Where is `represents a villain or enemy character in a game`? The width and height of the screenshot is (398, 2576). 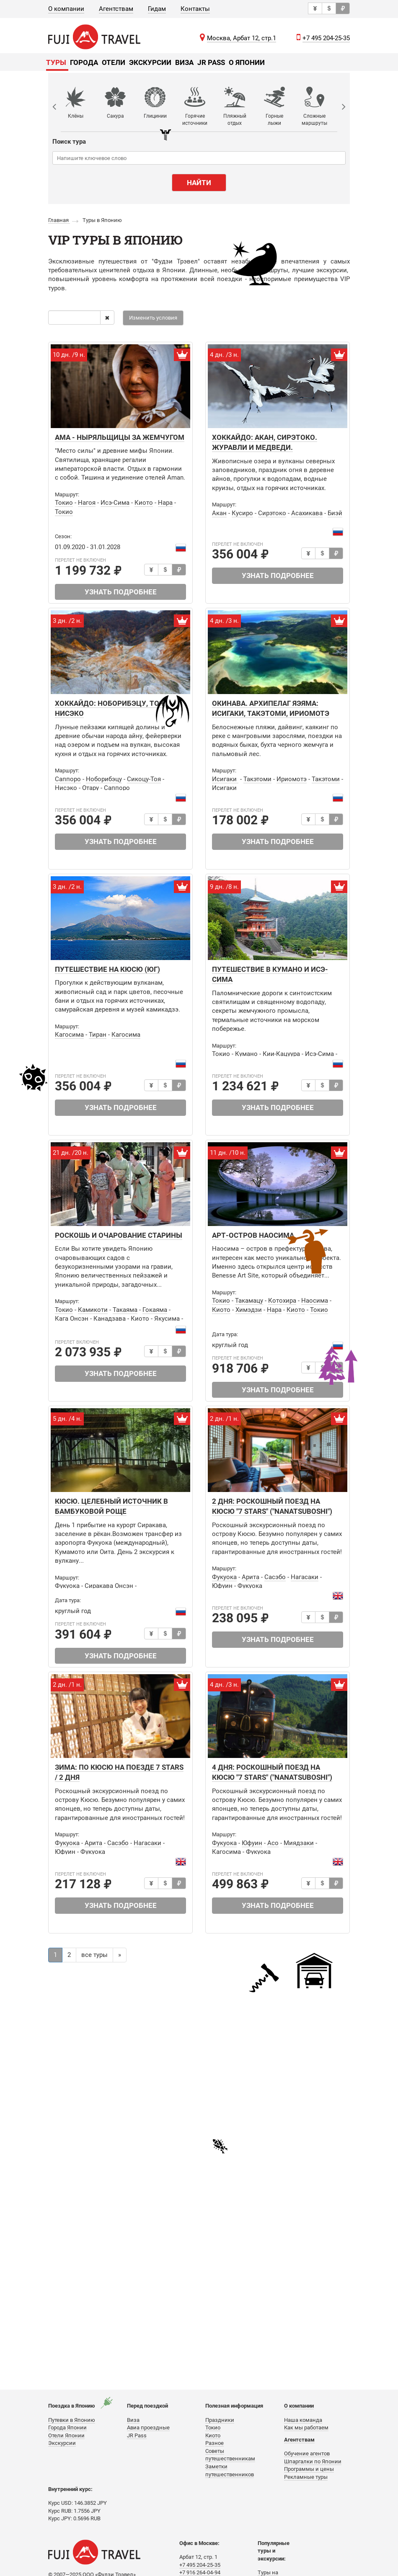 represents a villain or enemy character in a game is located at coordinates (173, 710).